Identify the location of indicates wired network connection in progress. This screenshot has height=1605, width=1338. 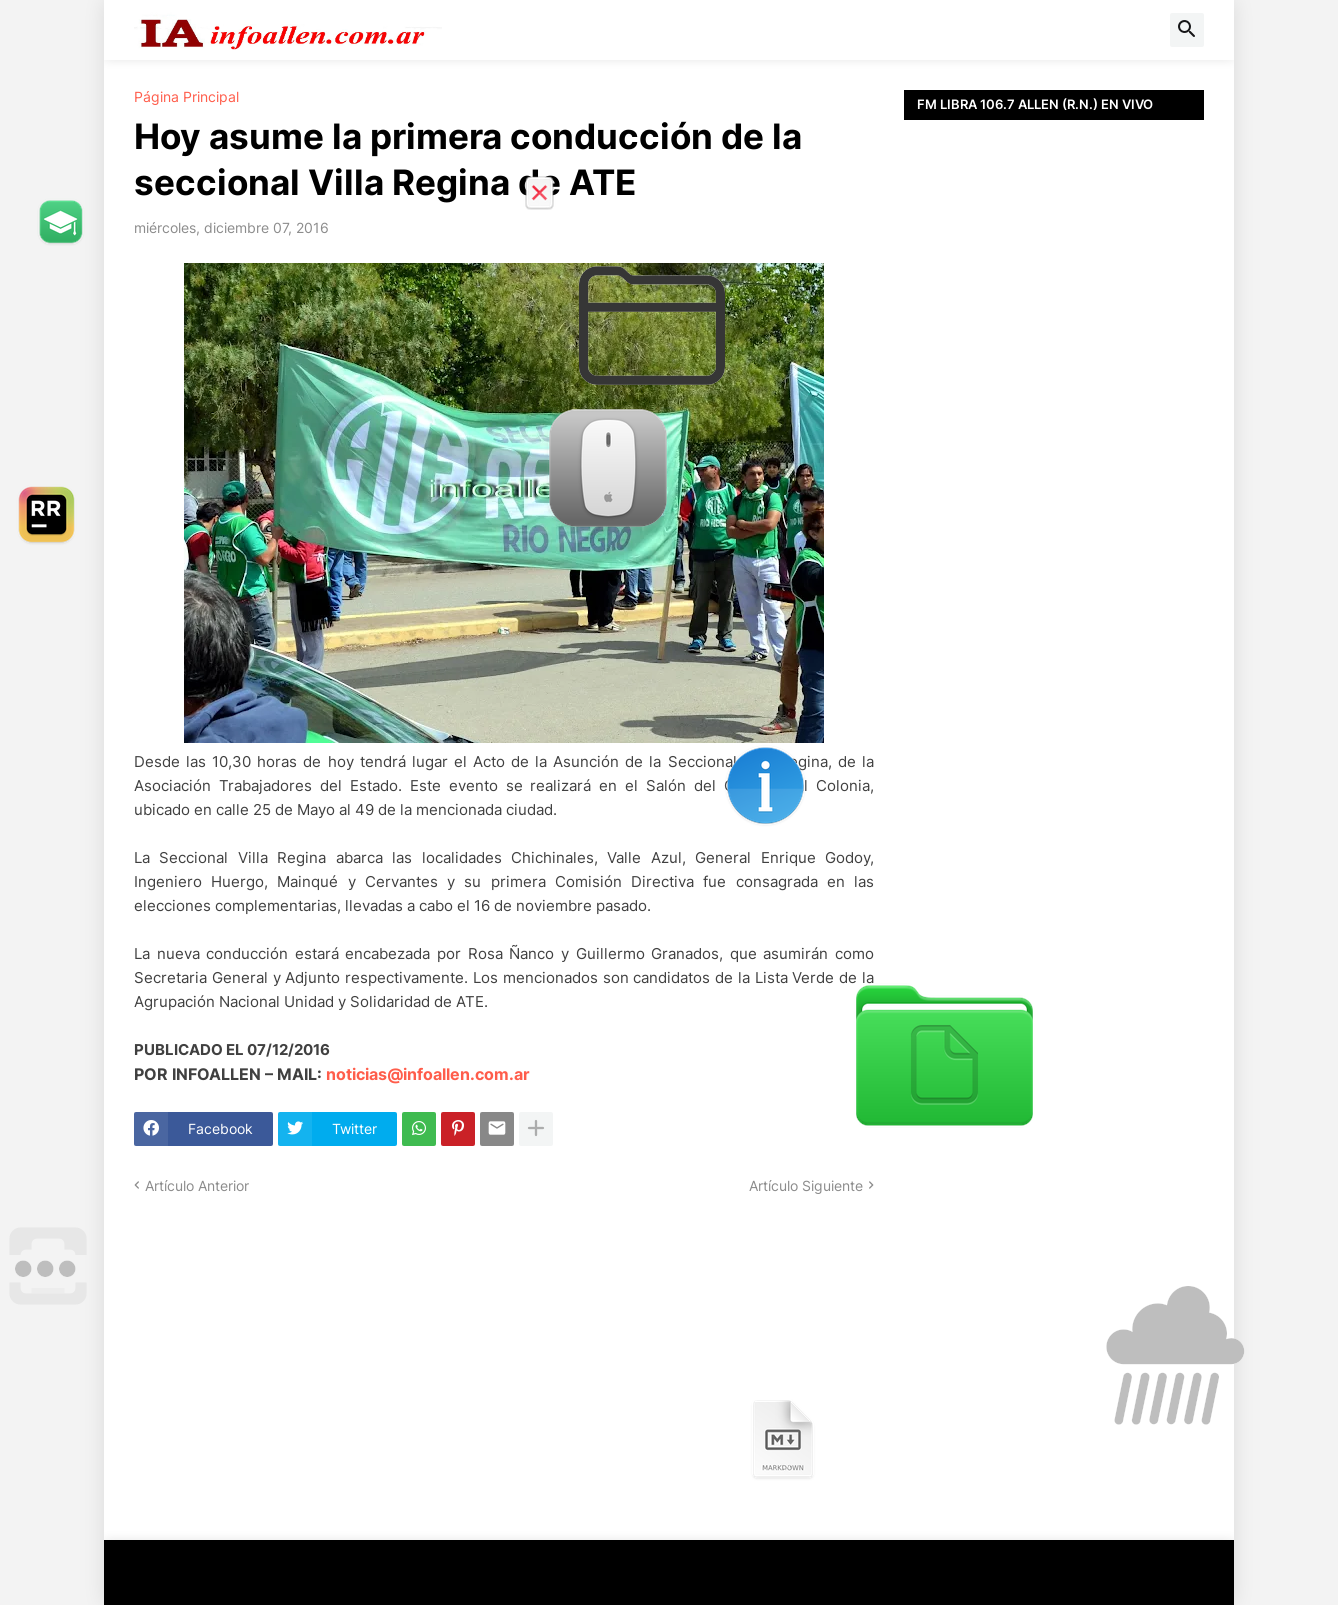
(48, 1266).